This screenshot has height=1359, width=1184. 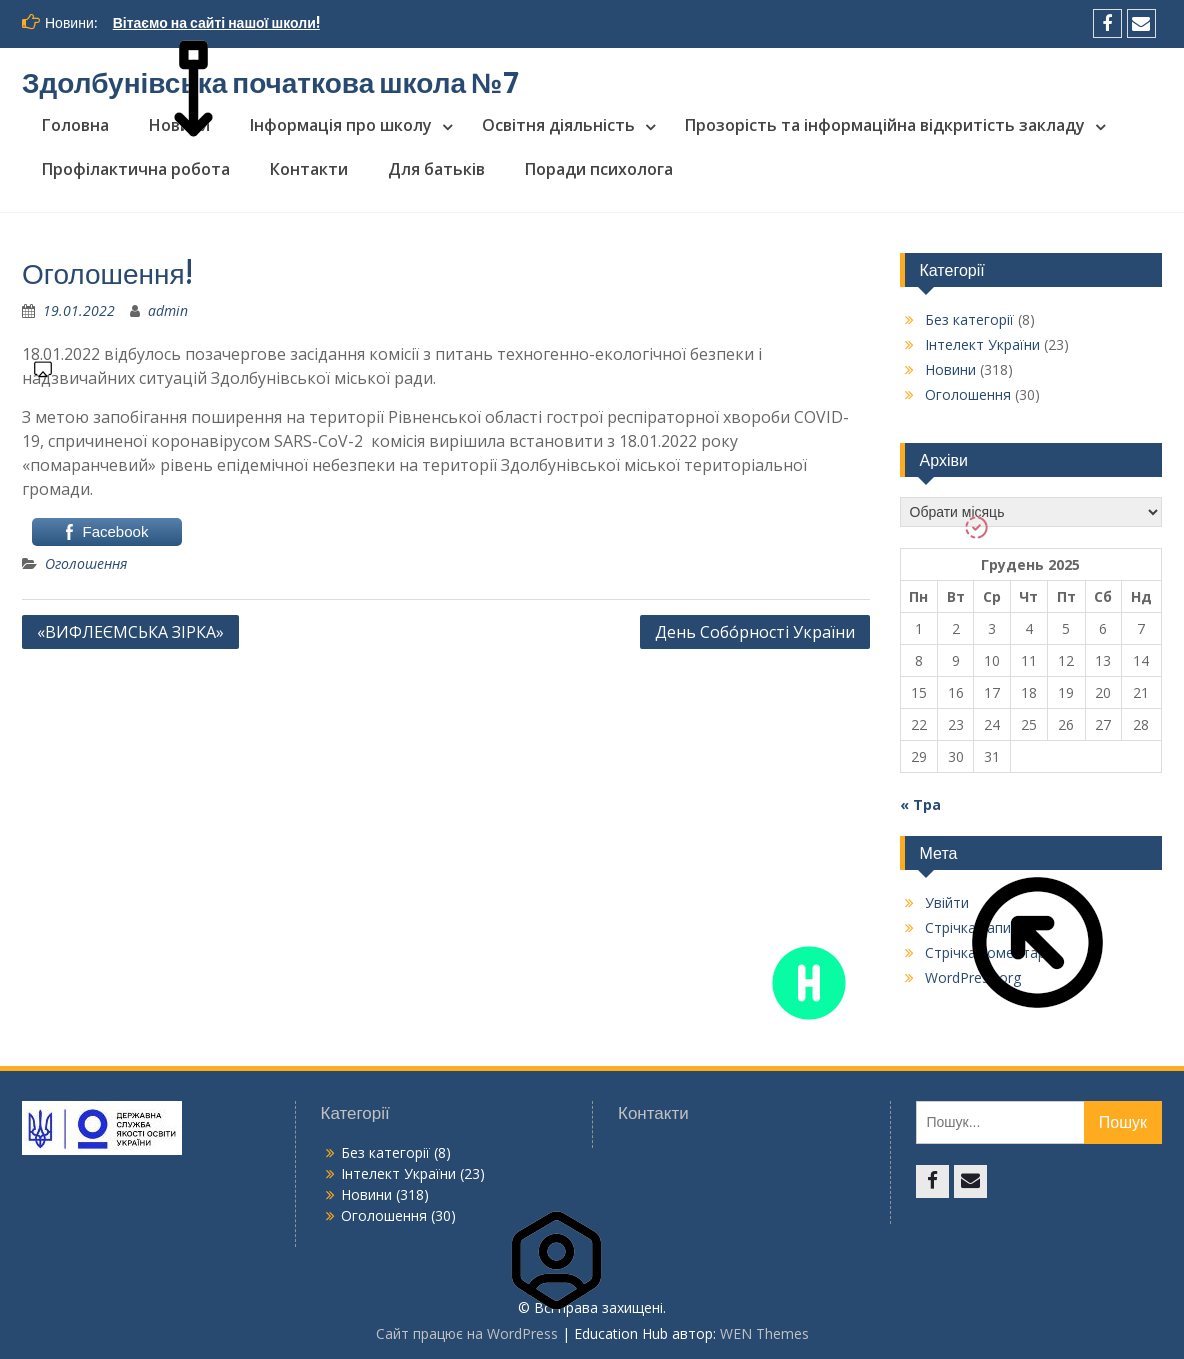 What do you see at coordinates (809, 983) in the screenshot?
I see `find nearby hospitals or medical facilities` at bounding box center [809, 983].